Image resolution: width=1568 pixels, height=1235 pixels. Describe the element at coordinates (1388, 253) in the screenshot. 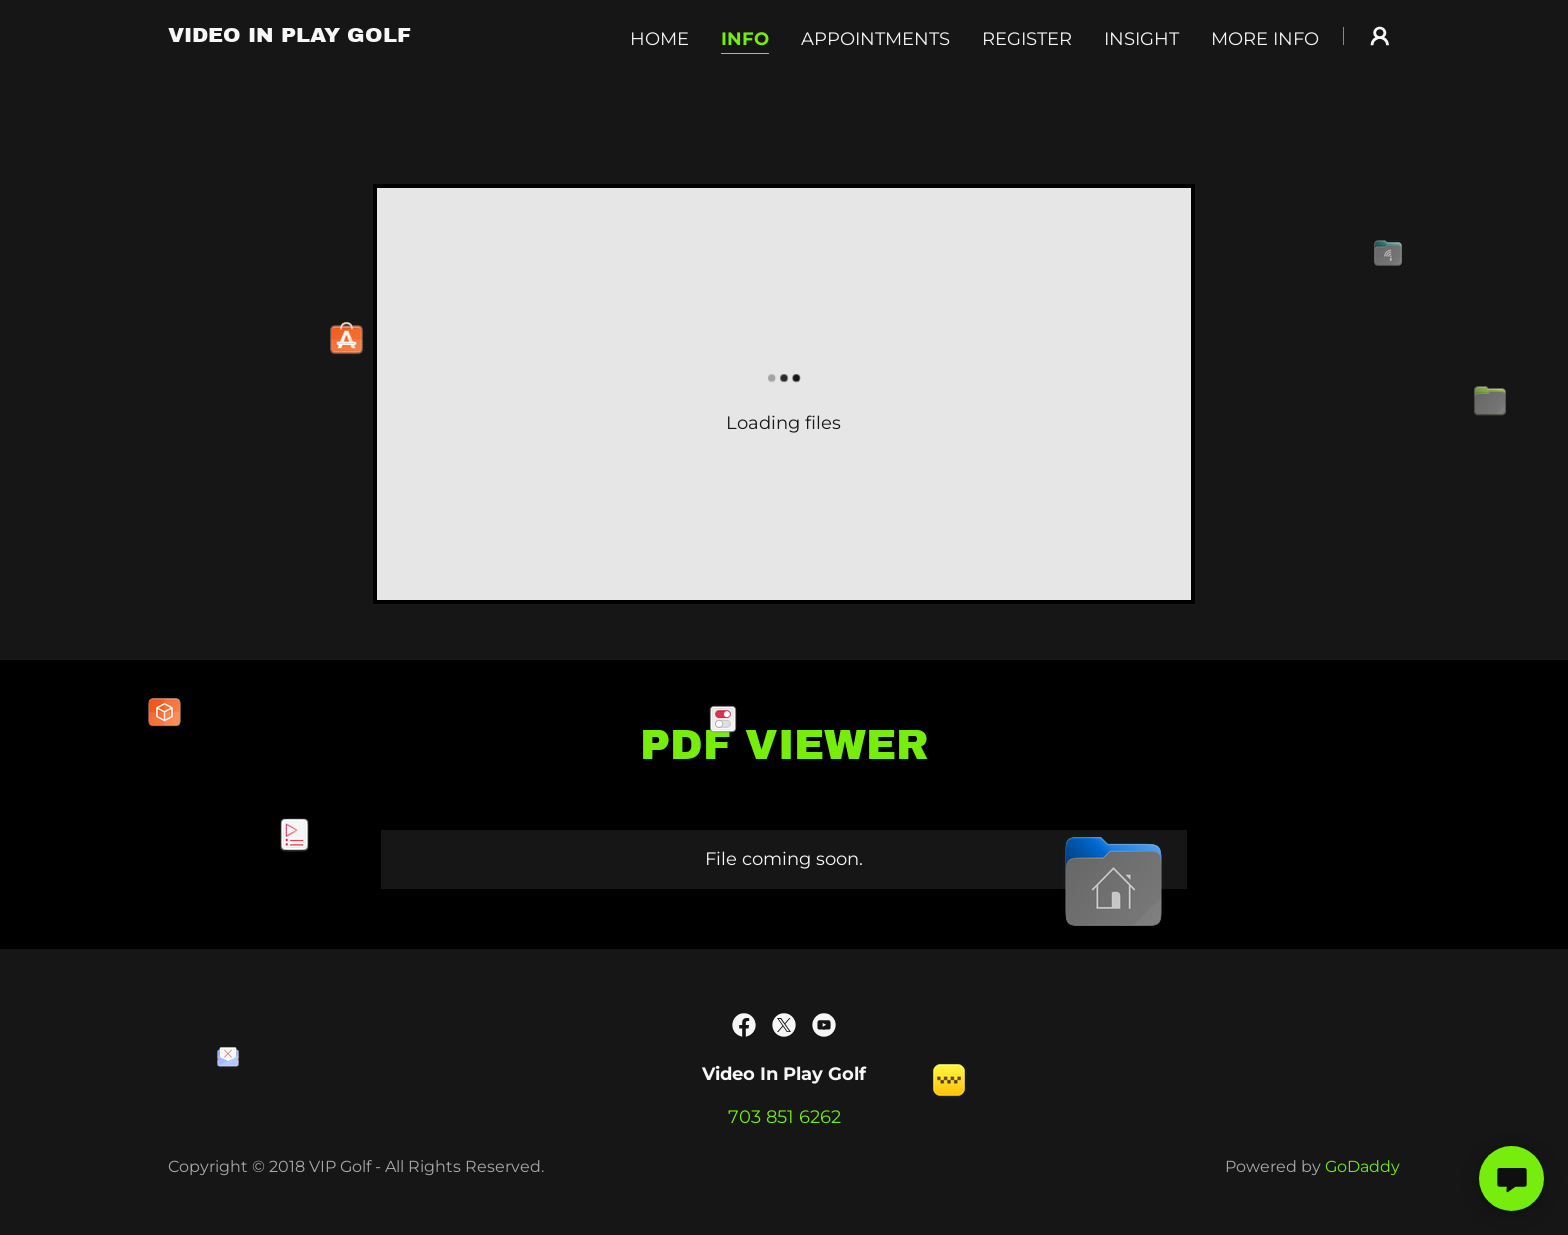

I see `open insync cloud sync folder` at that location.